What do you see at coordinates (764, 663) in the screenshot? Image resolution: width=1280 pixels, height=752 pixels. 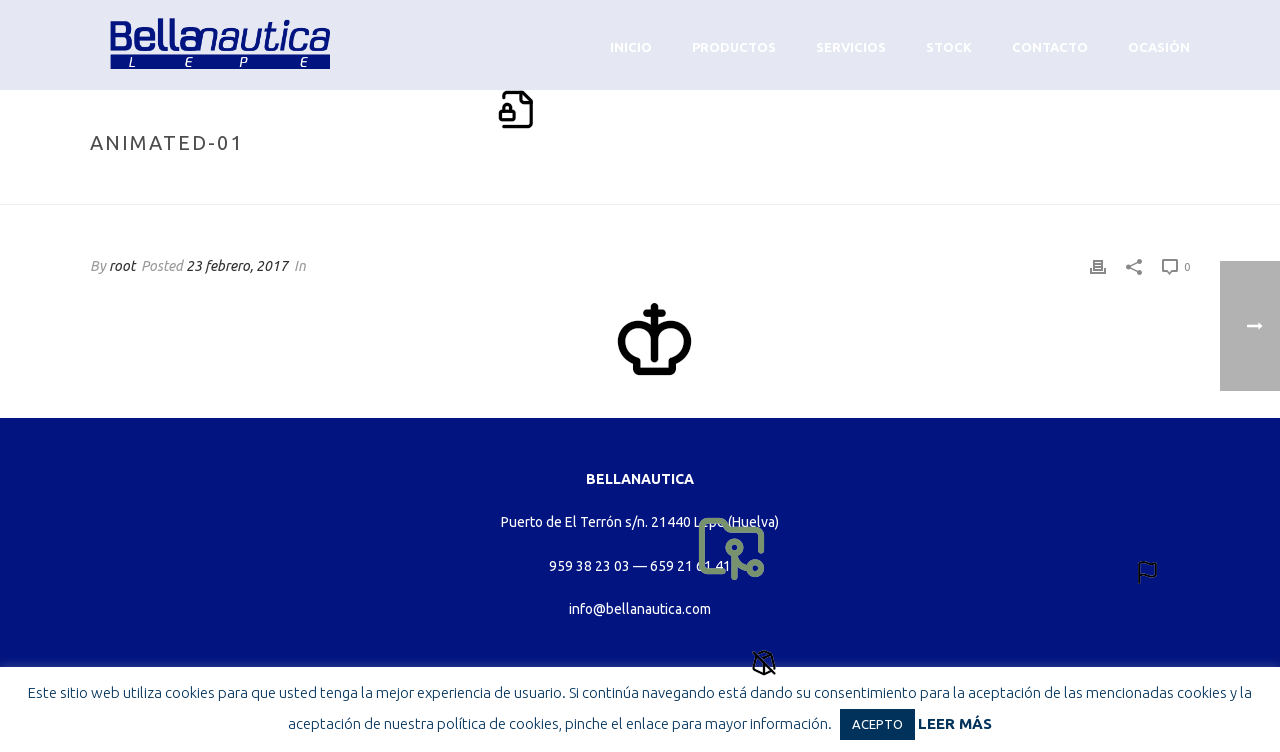 I see `disable 3D view frustum or perspective mode` at bounding box center [764, 663].